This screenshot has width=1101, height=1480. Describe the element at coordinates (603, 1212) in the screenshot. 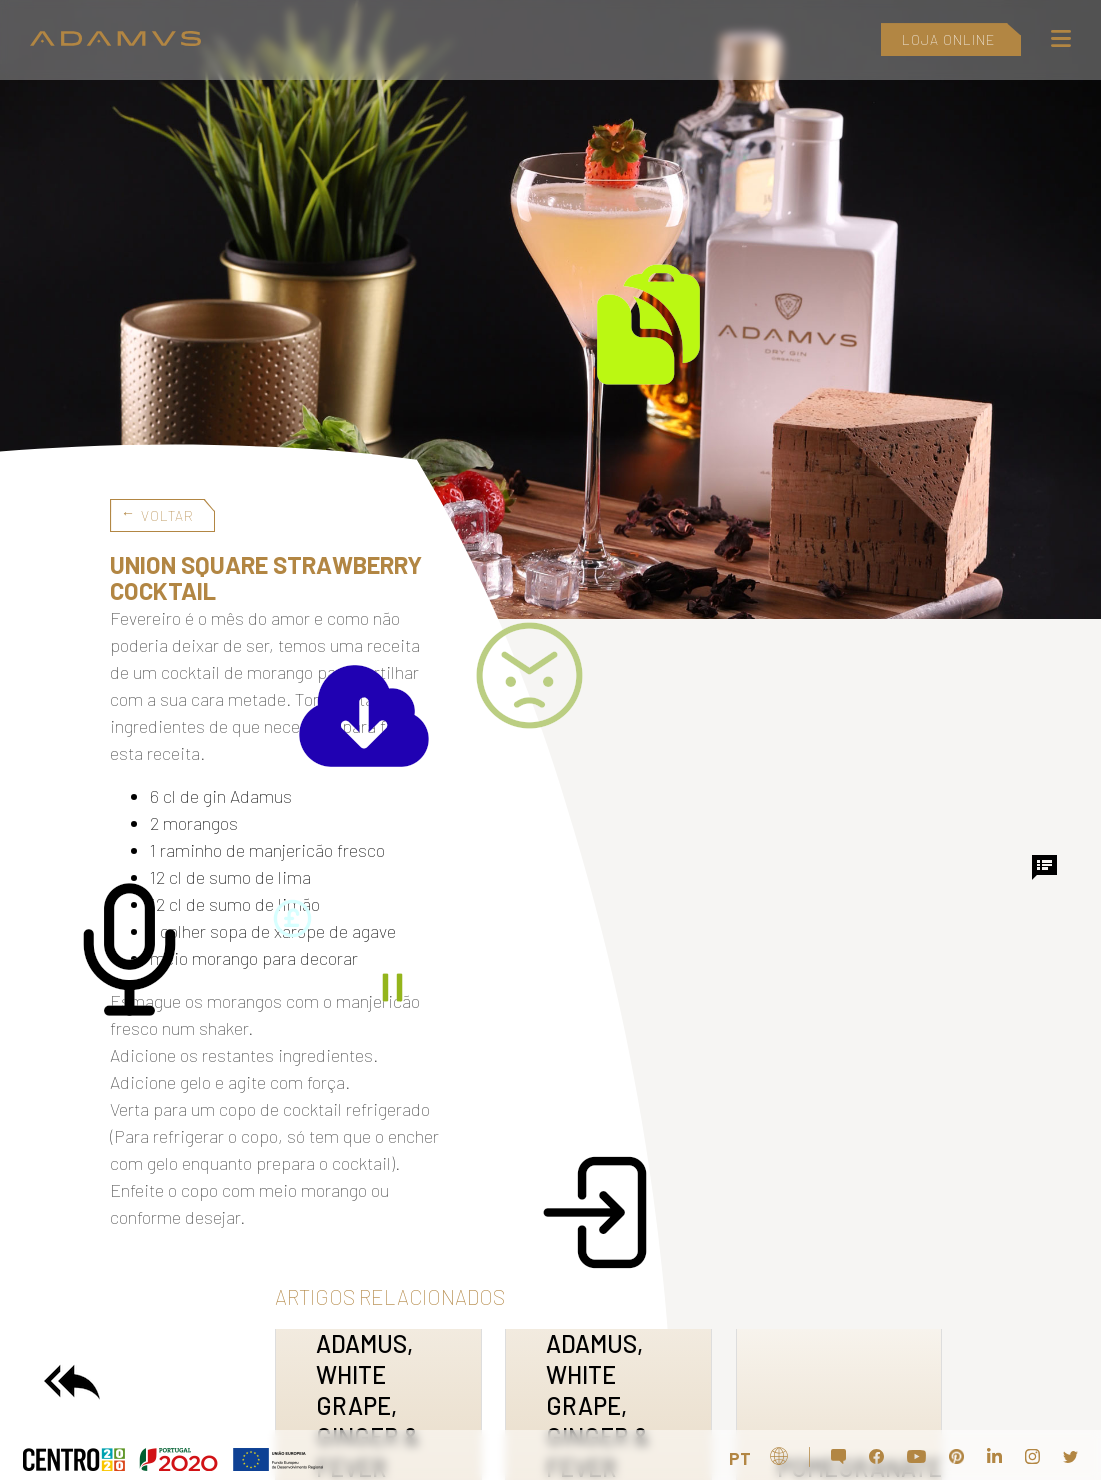

I see `log in to your account` at that location.